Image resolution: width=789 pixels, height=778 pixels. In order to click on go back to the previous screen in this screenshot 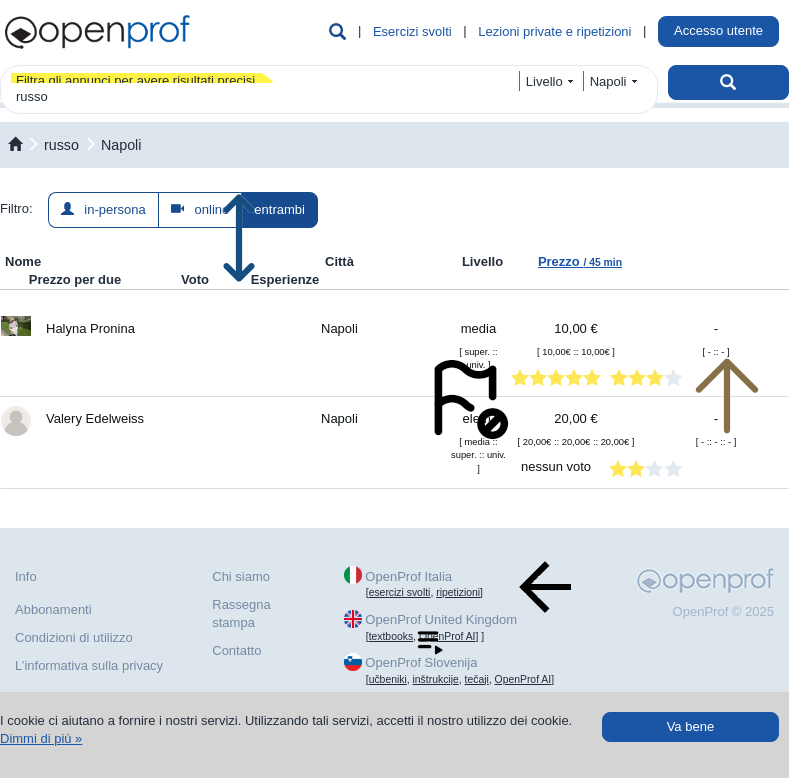, I will do `click(545, 587)`.